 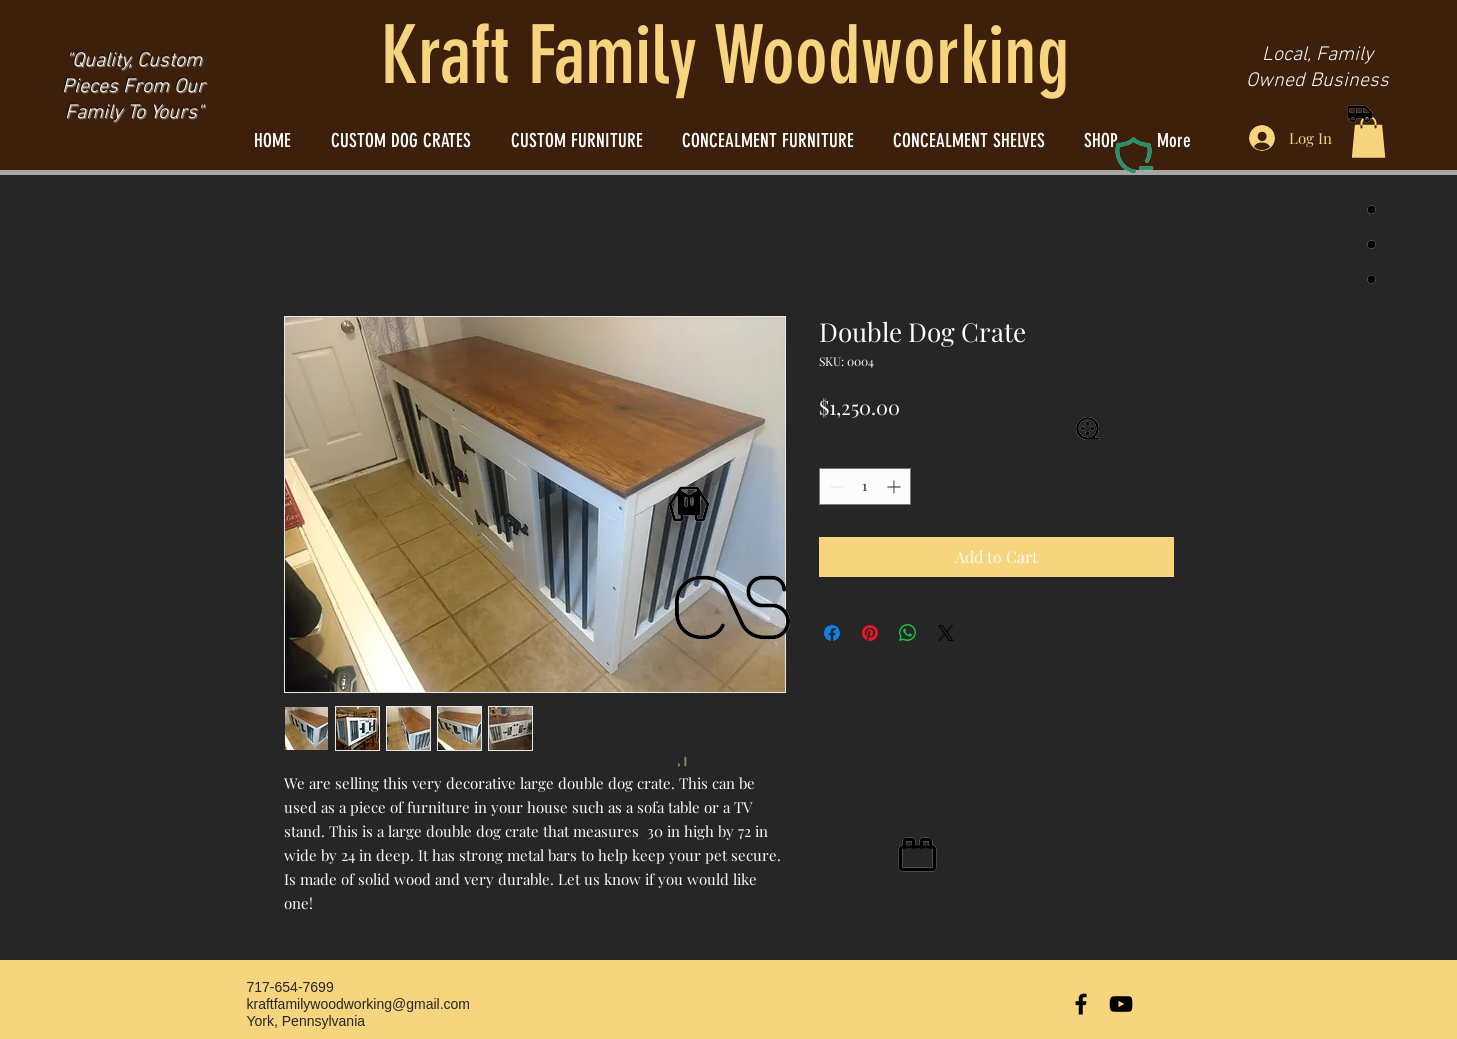 What do you see at coordinates (917, 854) in the screenshot?
I see `access building blocks or modular components` at bounding box center [917, 854].